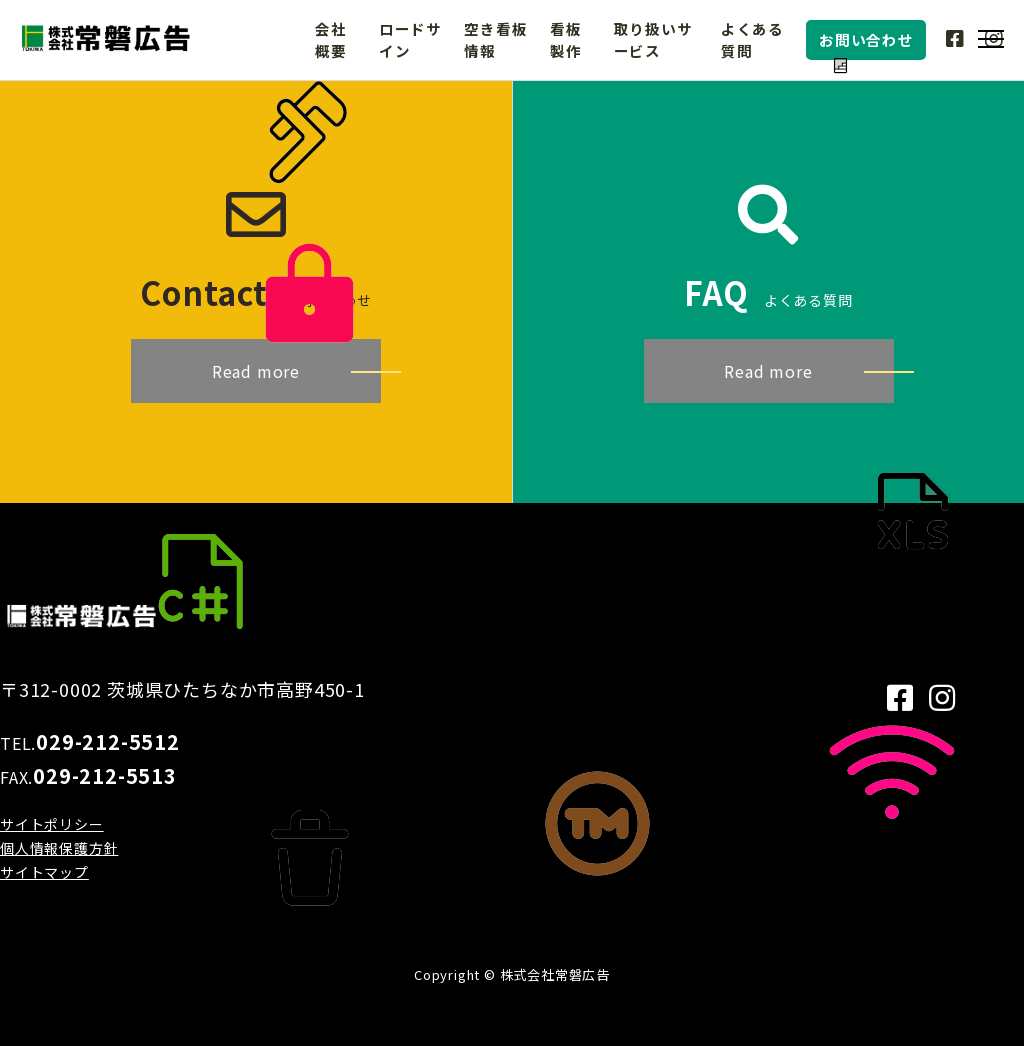 This screenshot has height=1046, width=1024. Describe the element at coordinates (310, 861) in the screenshot. I see `delete this item` at that location.